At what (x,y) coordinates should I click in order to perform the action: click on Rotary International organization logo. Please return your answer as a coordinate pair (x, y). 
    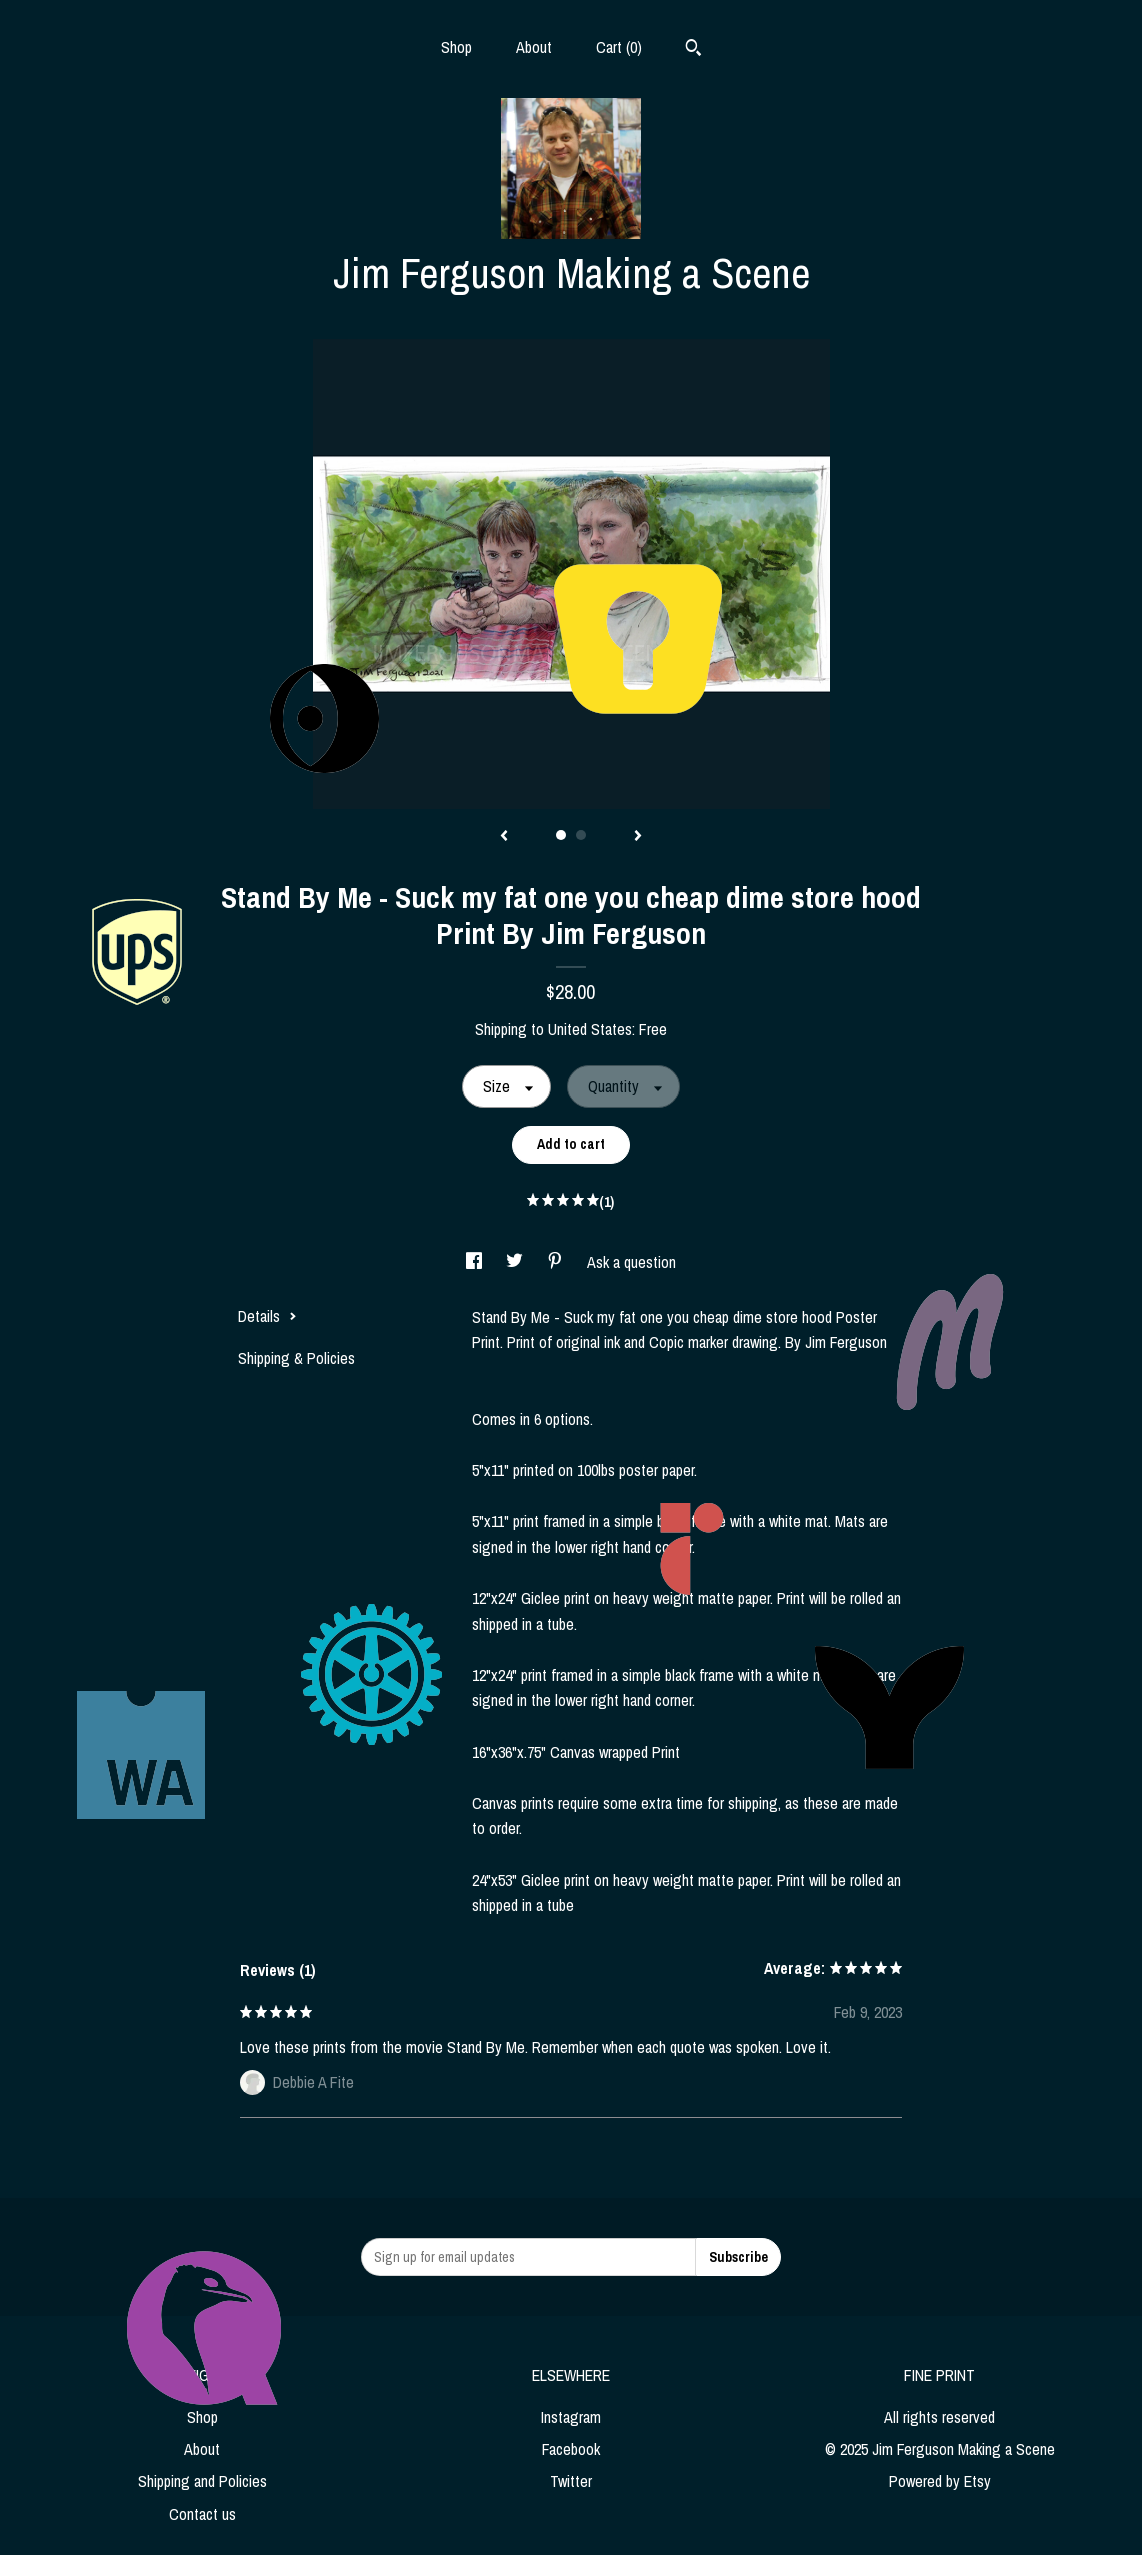
    Looking at the image, I should click on (371, 1674).